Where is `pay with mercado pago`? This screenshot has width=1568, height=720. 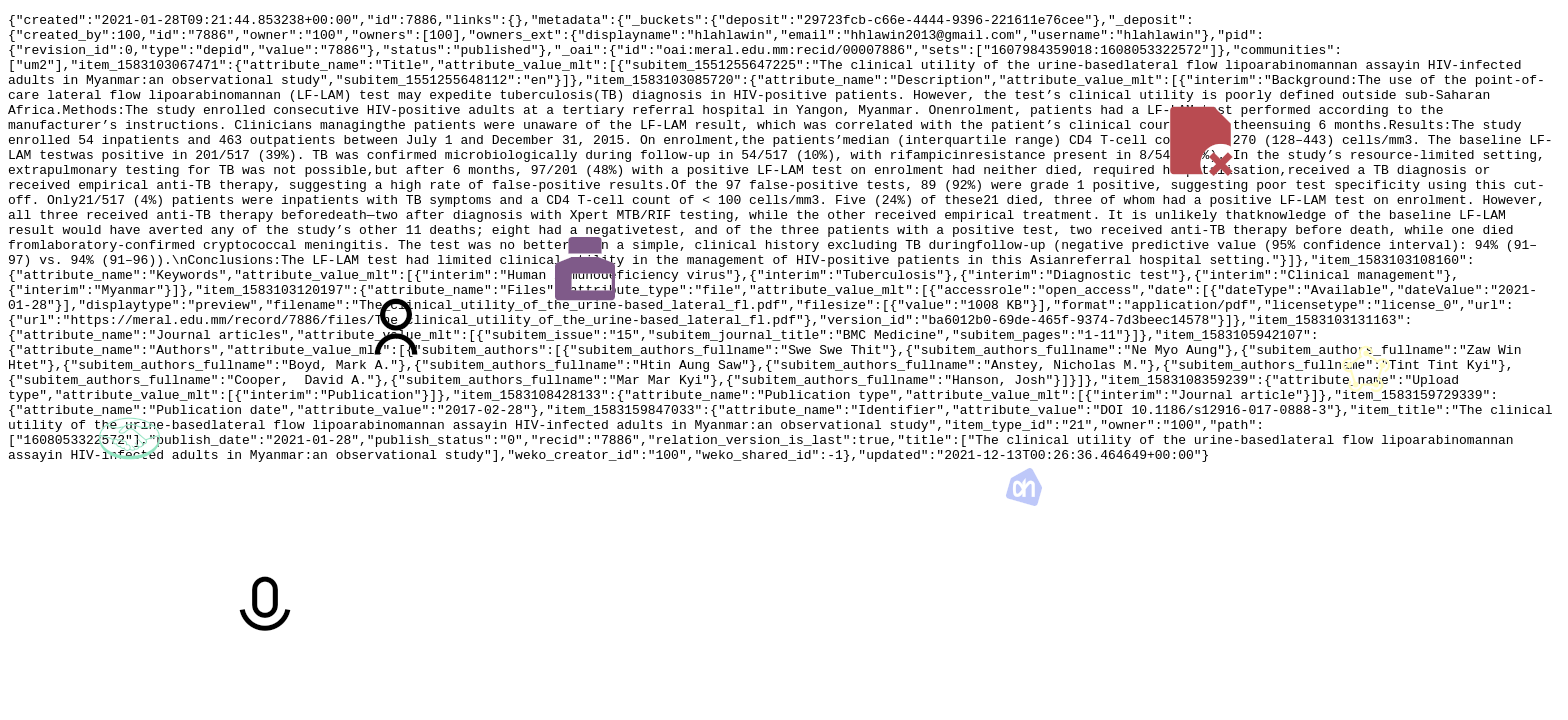
pay with mercado pago is located at coordinates (129, 438).